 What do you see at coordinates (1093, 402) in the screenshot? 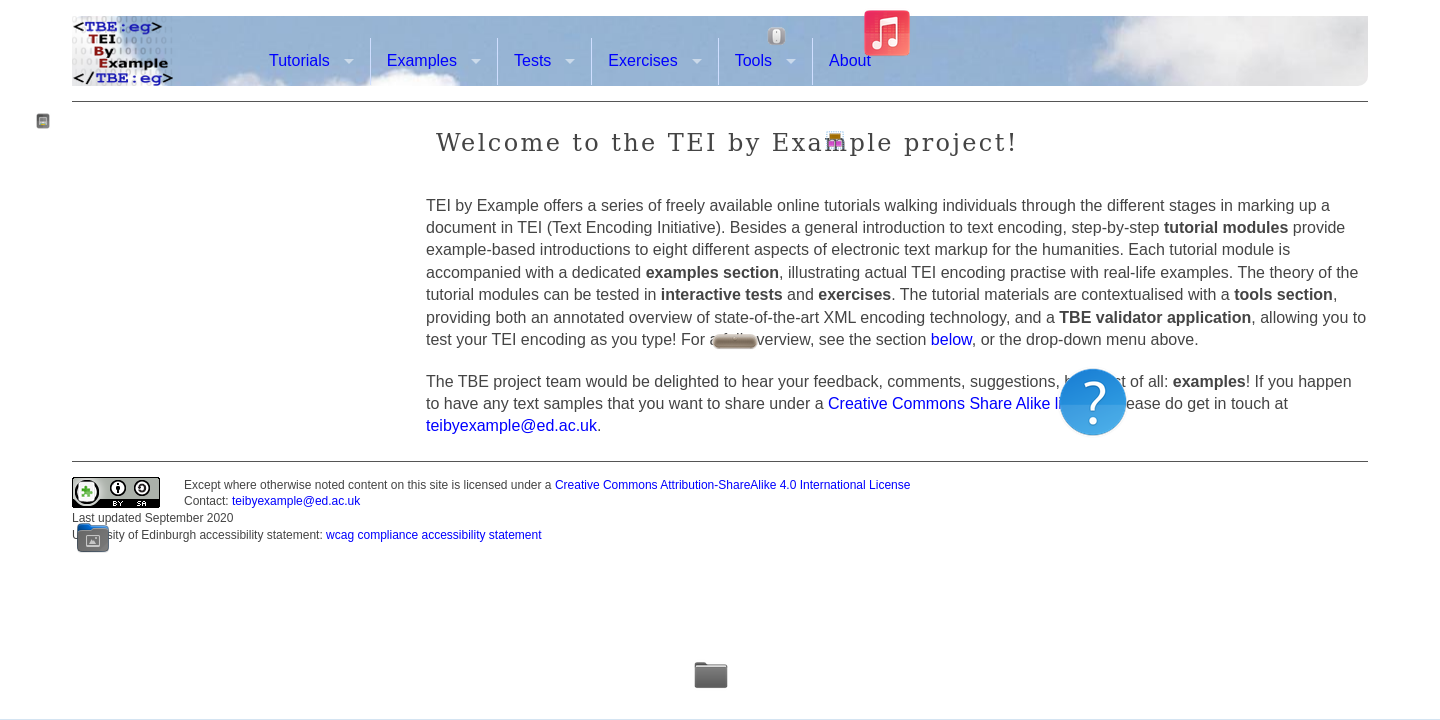
I see `access help documentation` at bounding box center [1093, 402].